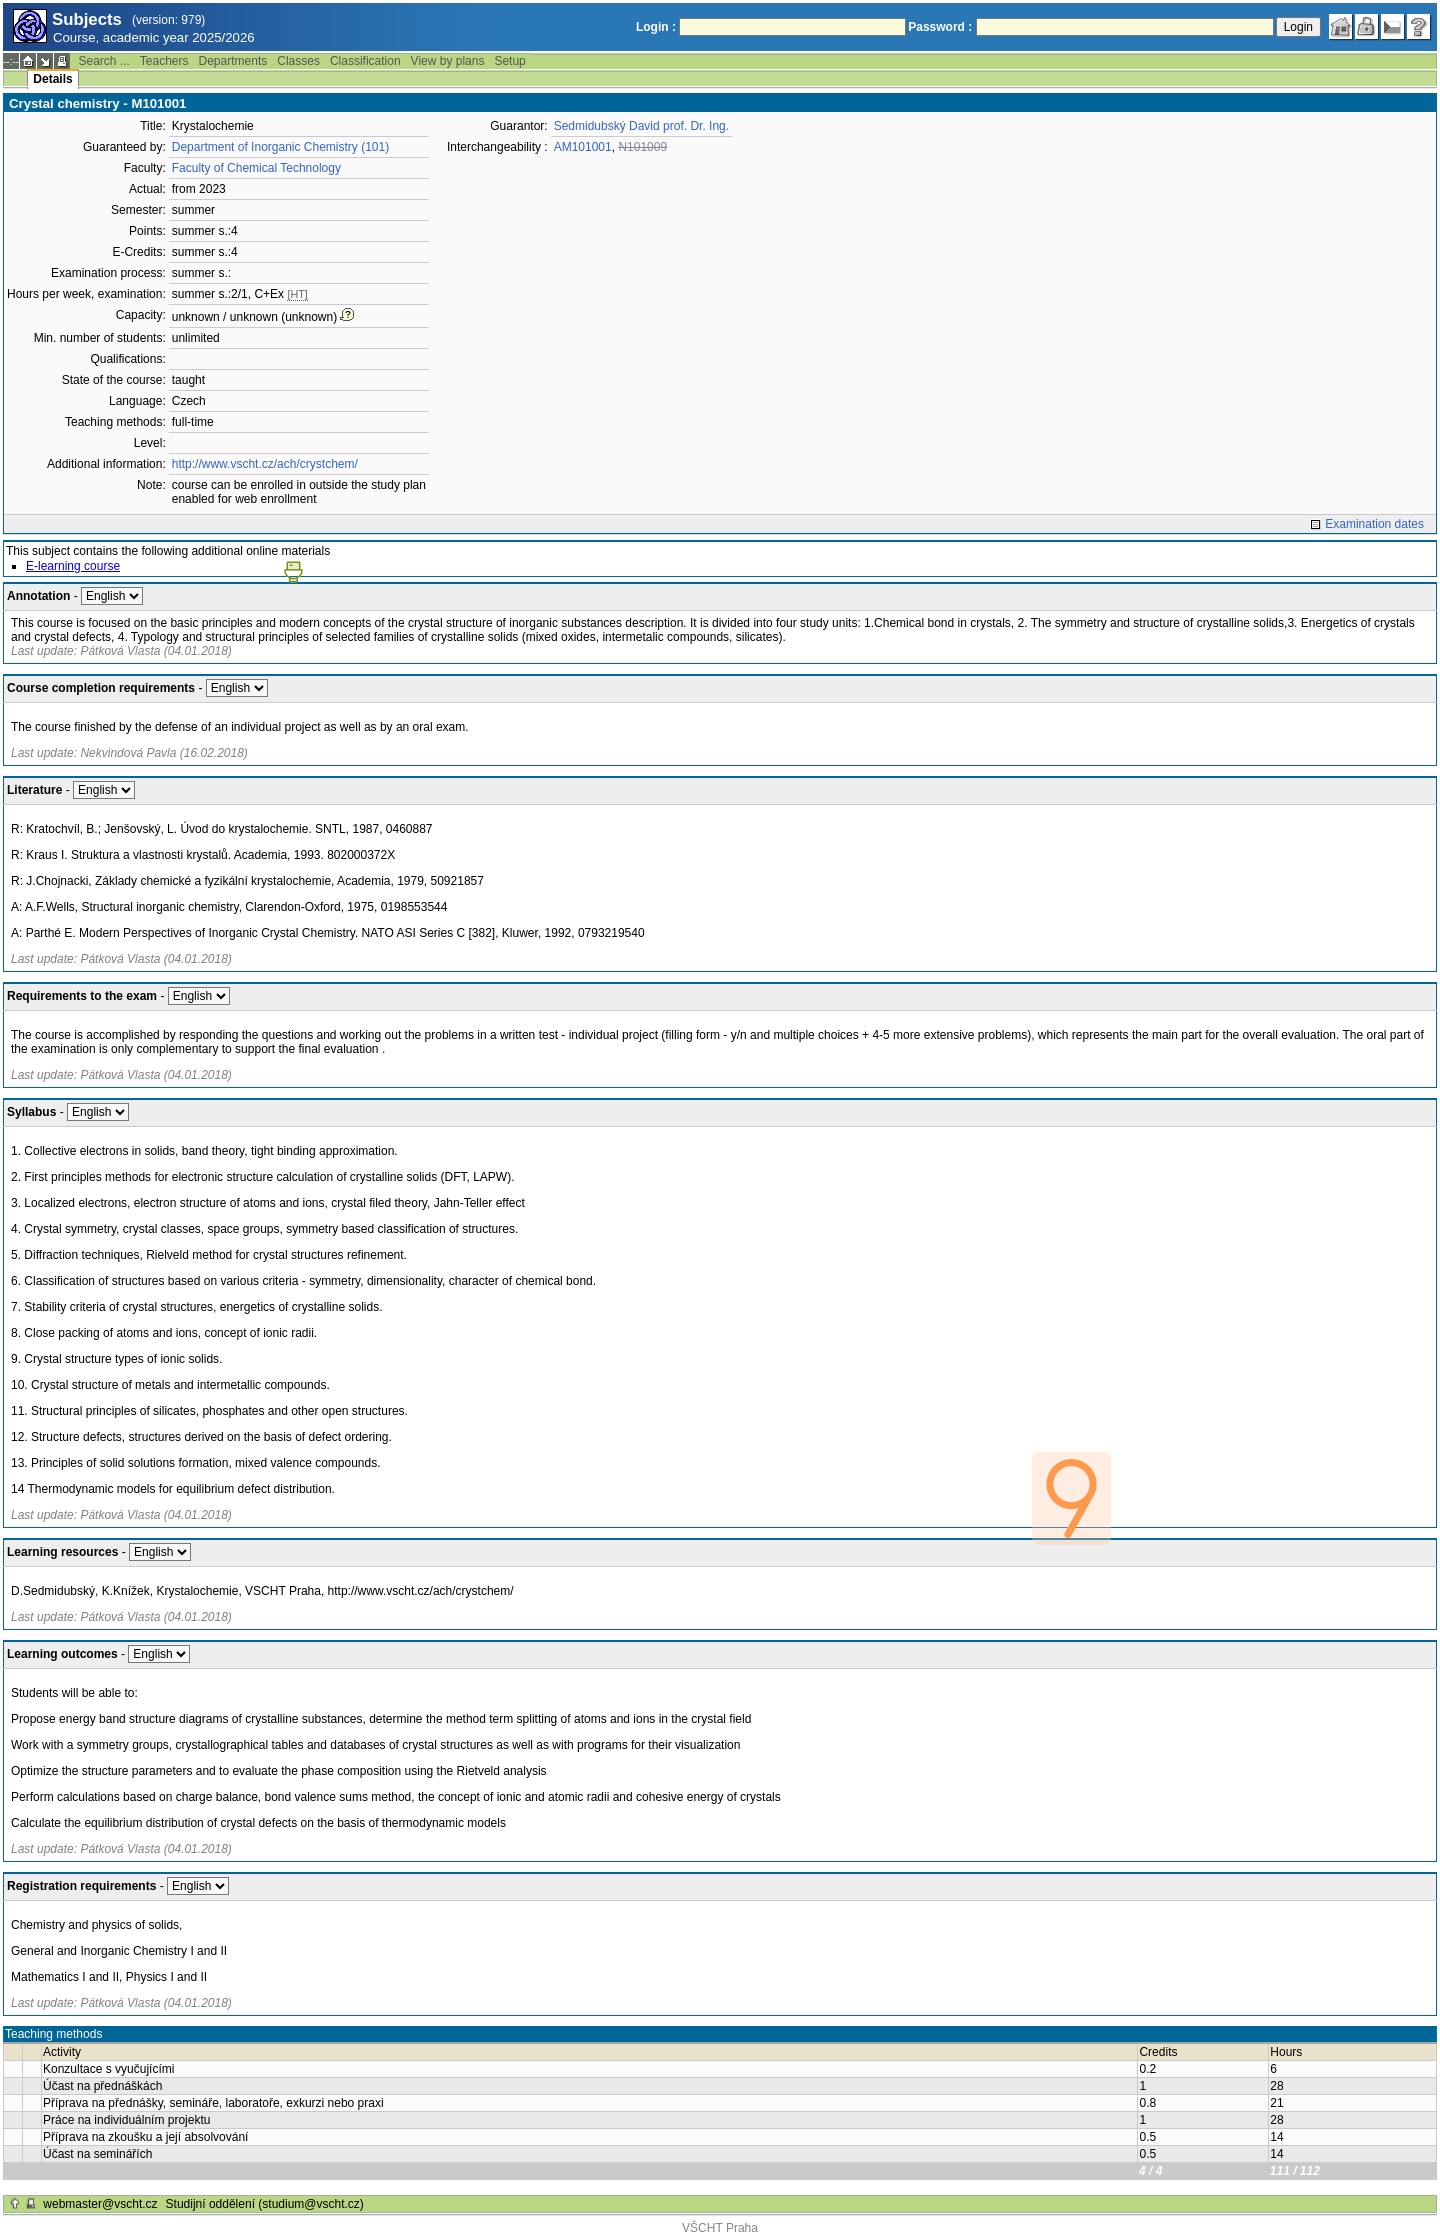 Image resolution: width=1440 pixels, height=2235 pixels. What do you see at coordinates (1071, 1498) in the screenshot?
I see `indicates the number nine in a sequence or list` at bounding box center [1071, 1498].